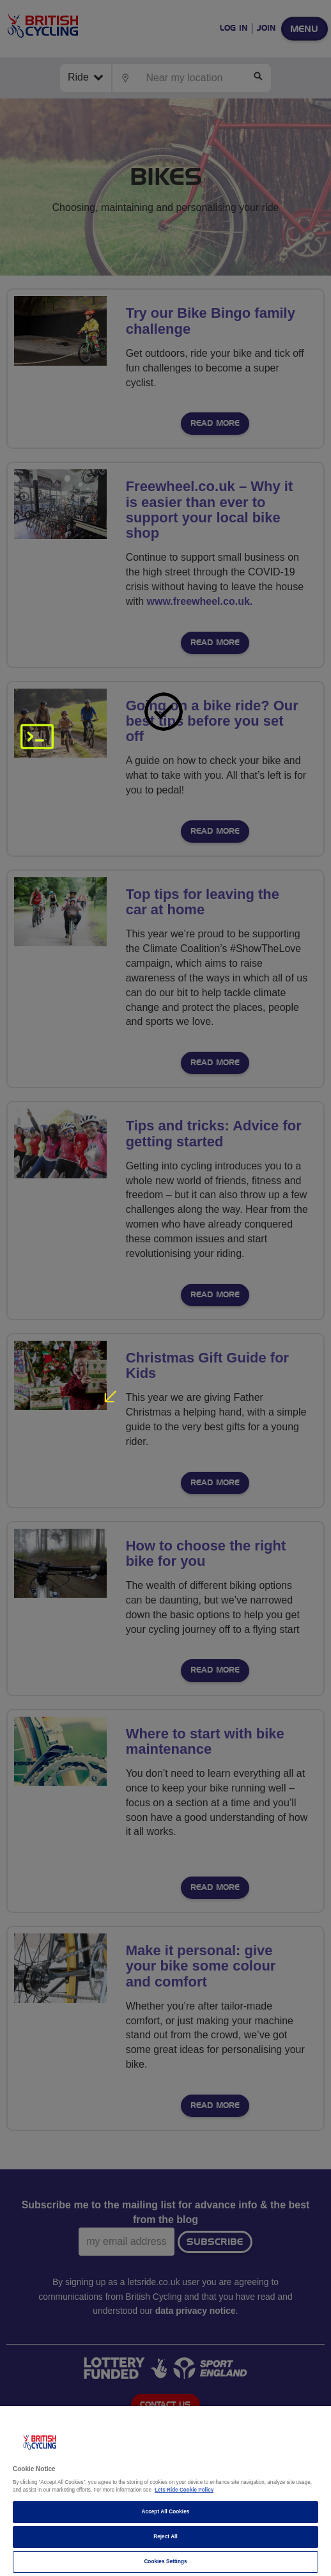 The image size is (331, 2576). I want to click on indicates a completed or successful action, so click(164, 712).